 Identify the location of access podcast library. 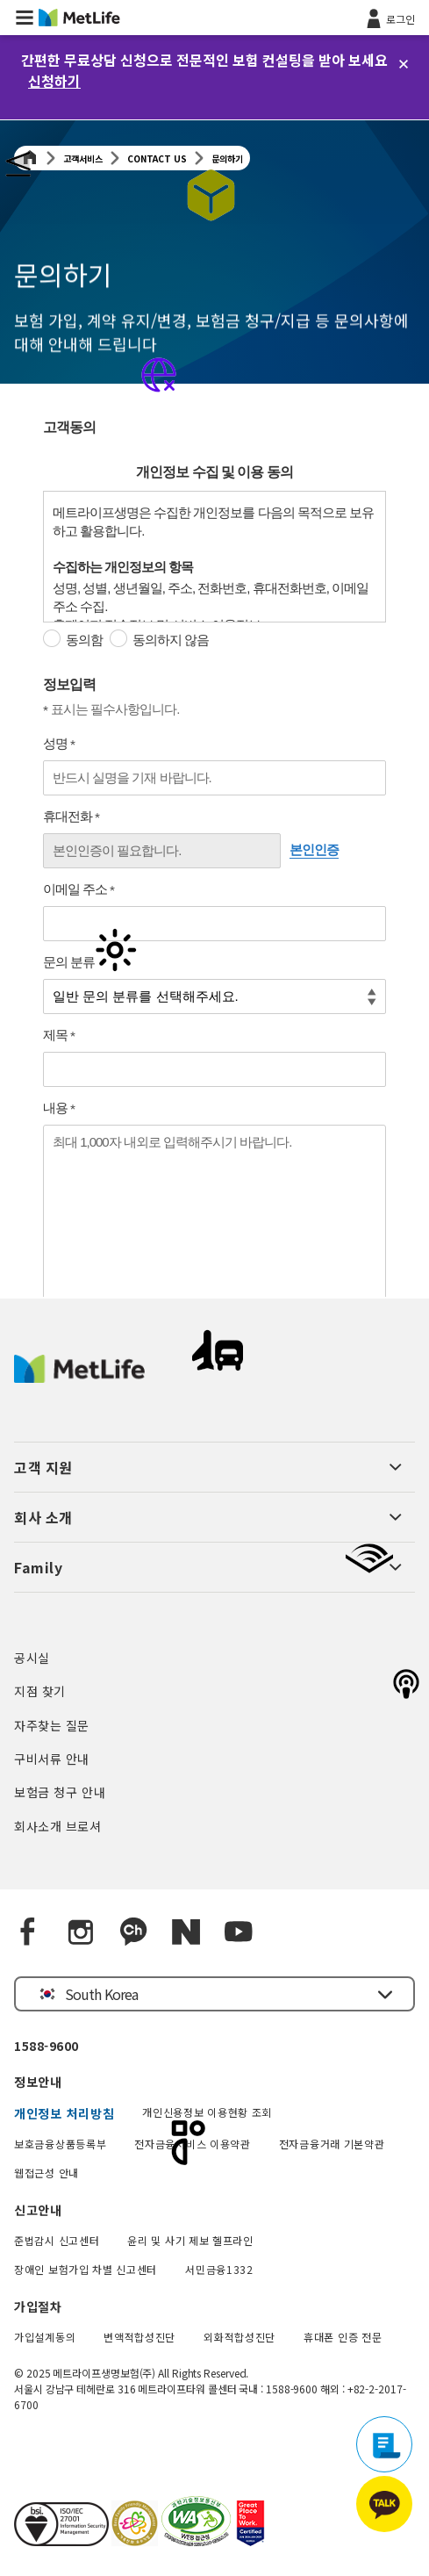
(406, 1684).